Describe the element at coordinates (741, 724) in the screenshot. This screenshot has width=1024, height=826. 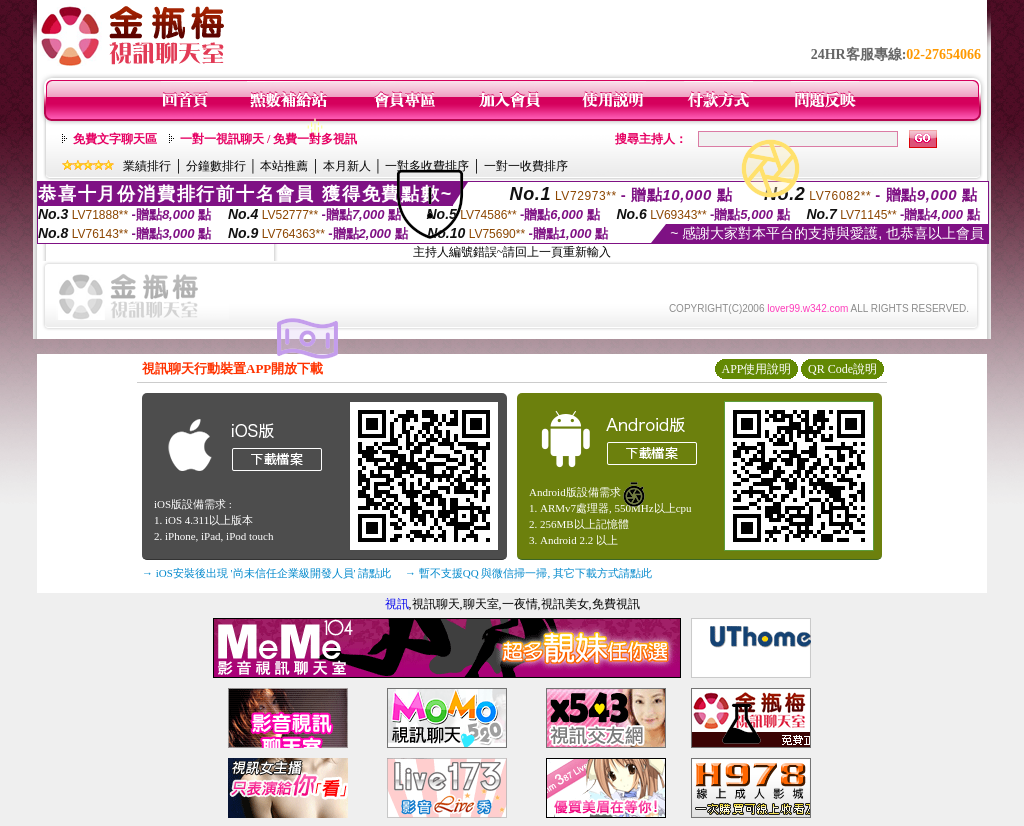
I see `access laboratory or science features` at that location.